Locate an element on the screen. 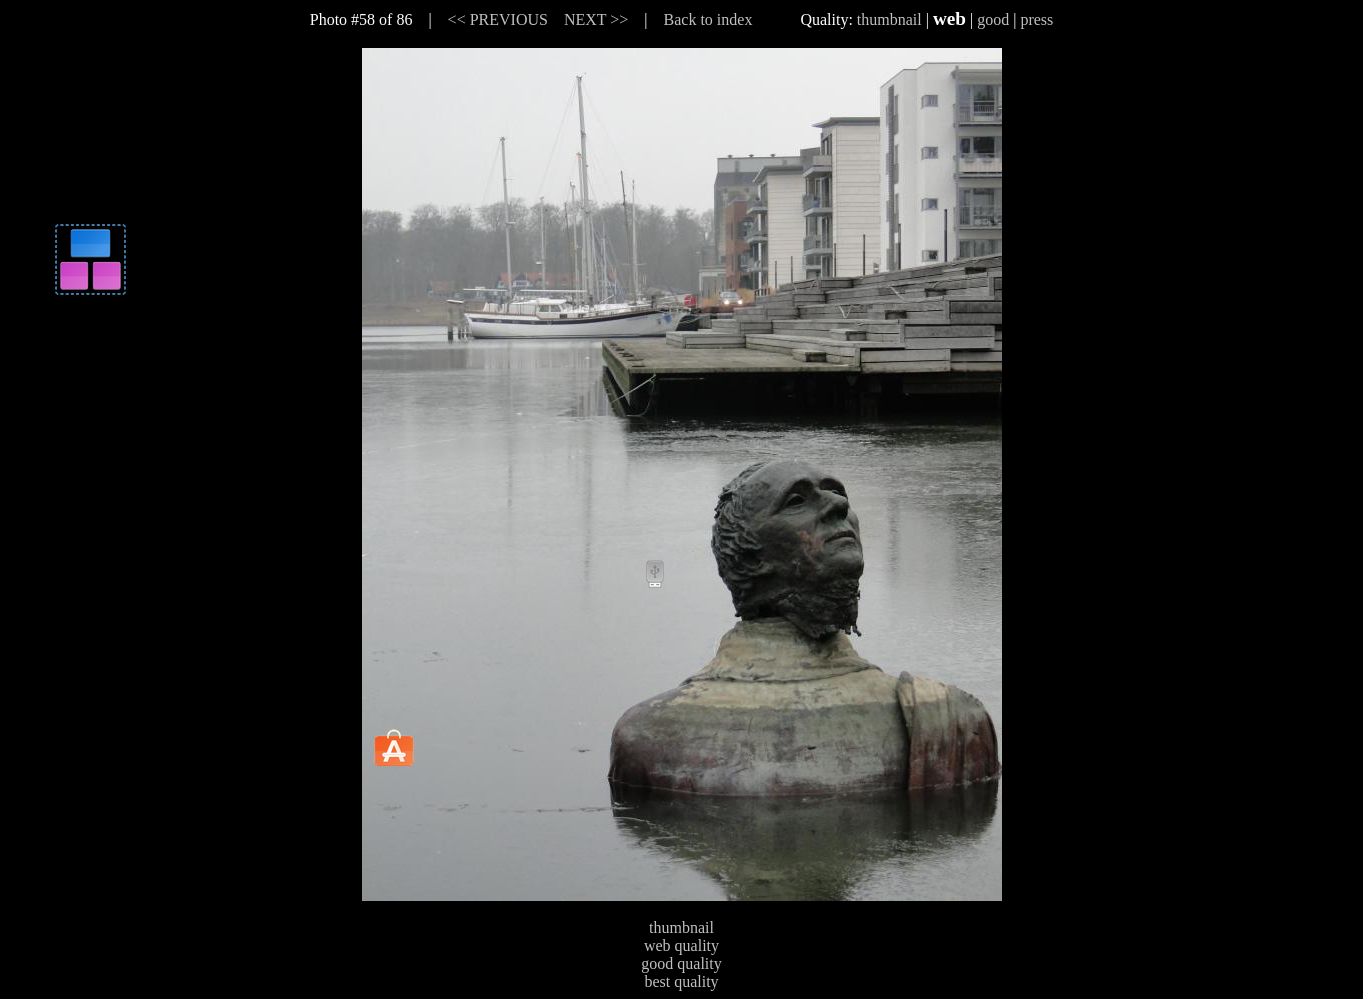 Image resolution: width=1363 pixels, height=999 pixels. open the software center to browse and install applications is located at coordinates (394, 751).